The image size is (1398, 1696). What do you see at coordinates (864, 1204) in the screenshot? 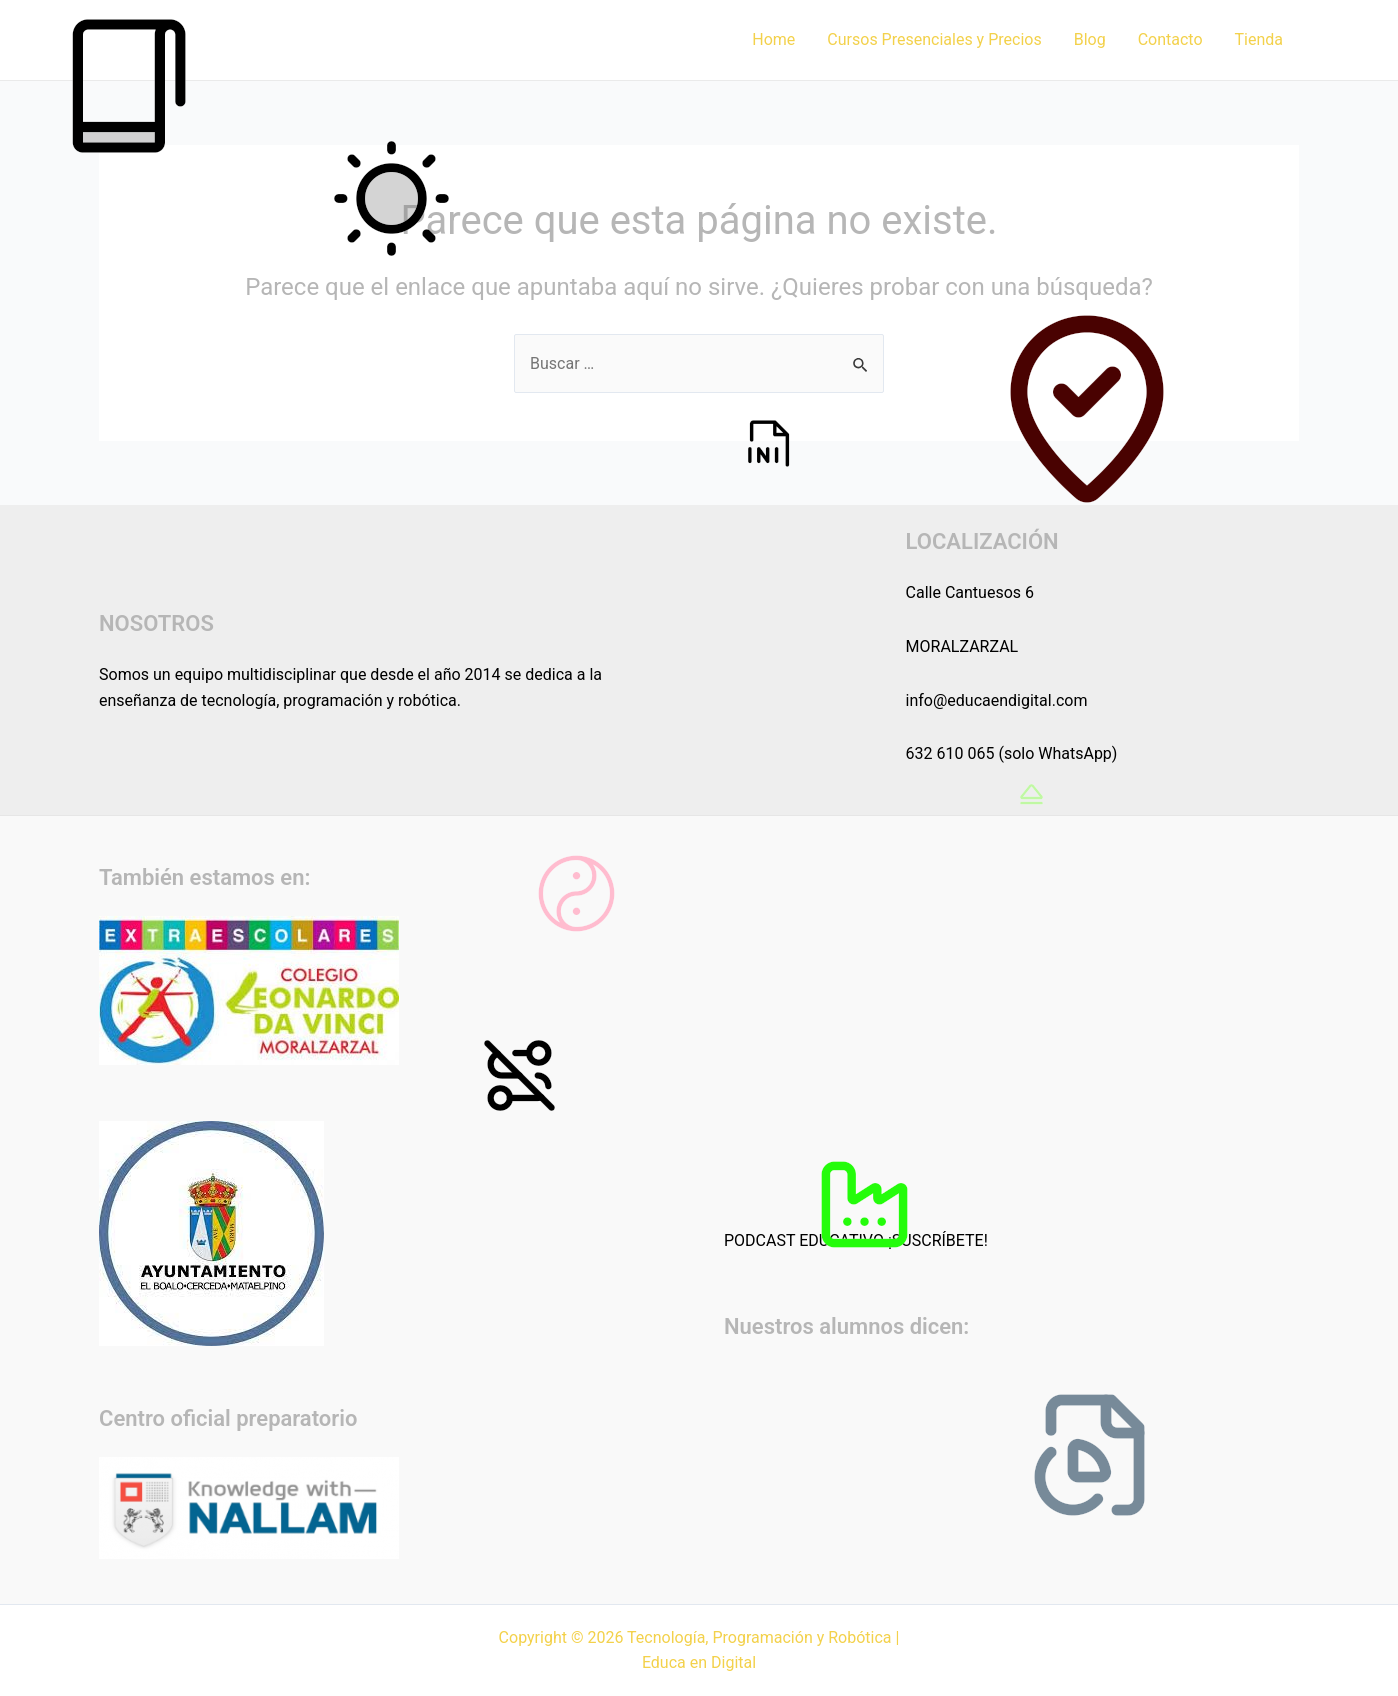
I see `view manufacturing or production settings` at bounding box center [864, 1204].